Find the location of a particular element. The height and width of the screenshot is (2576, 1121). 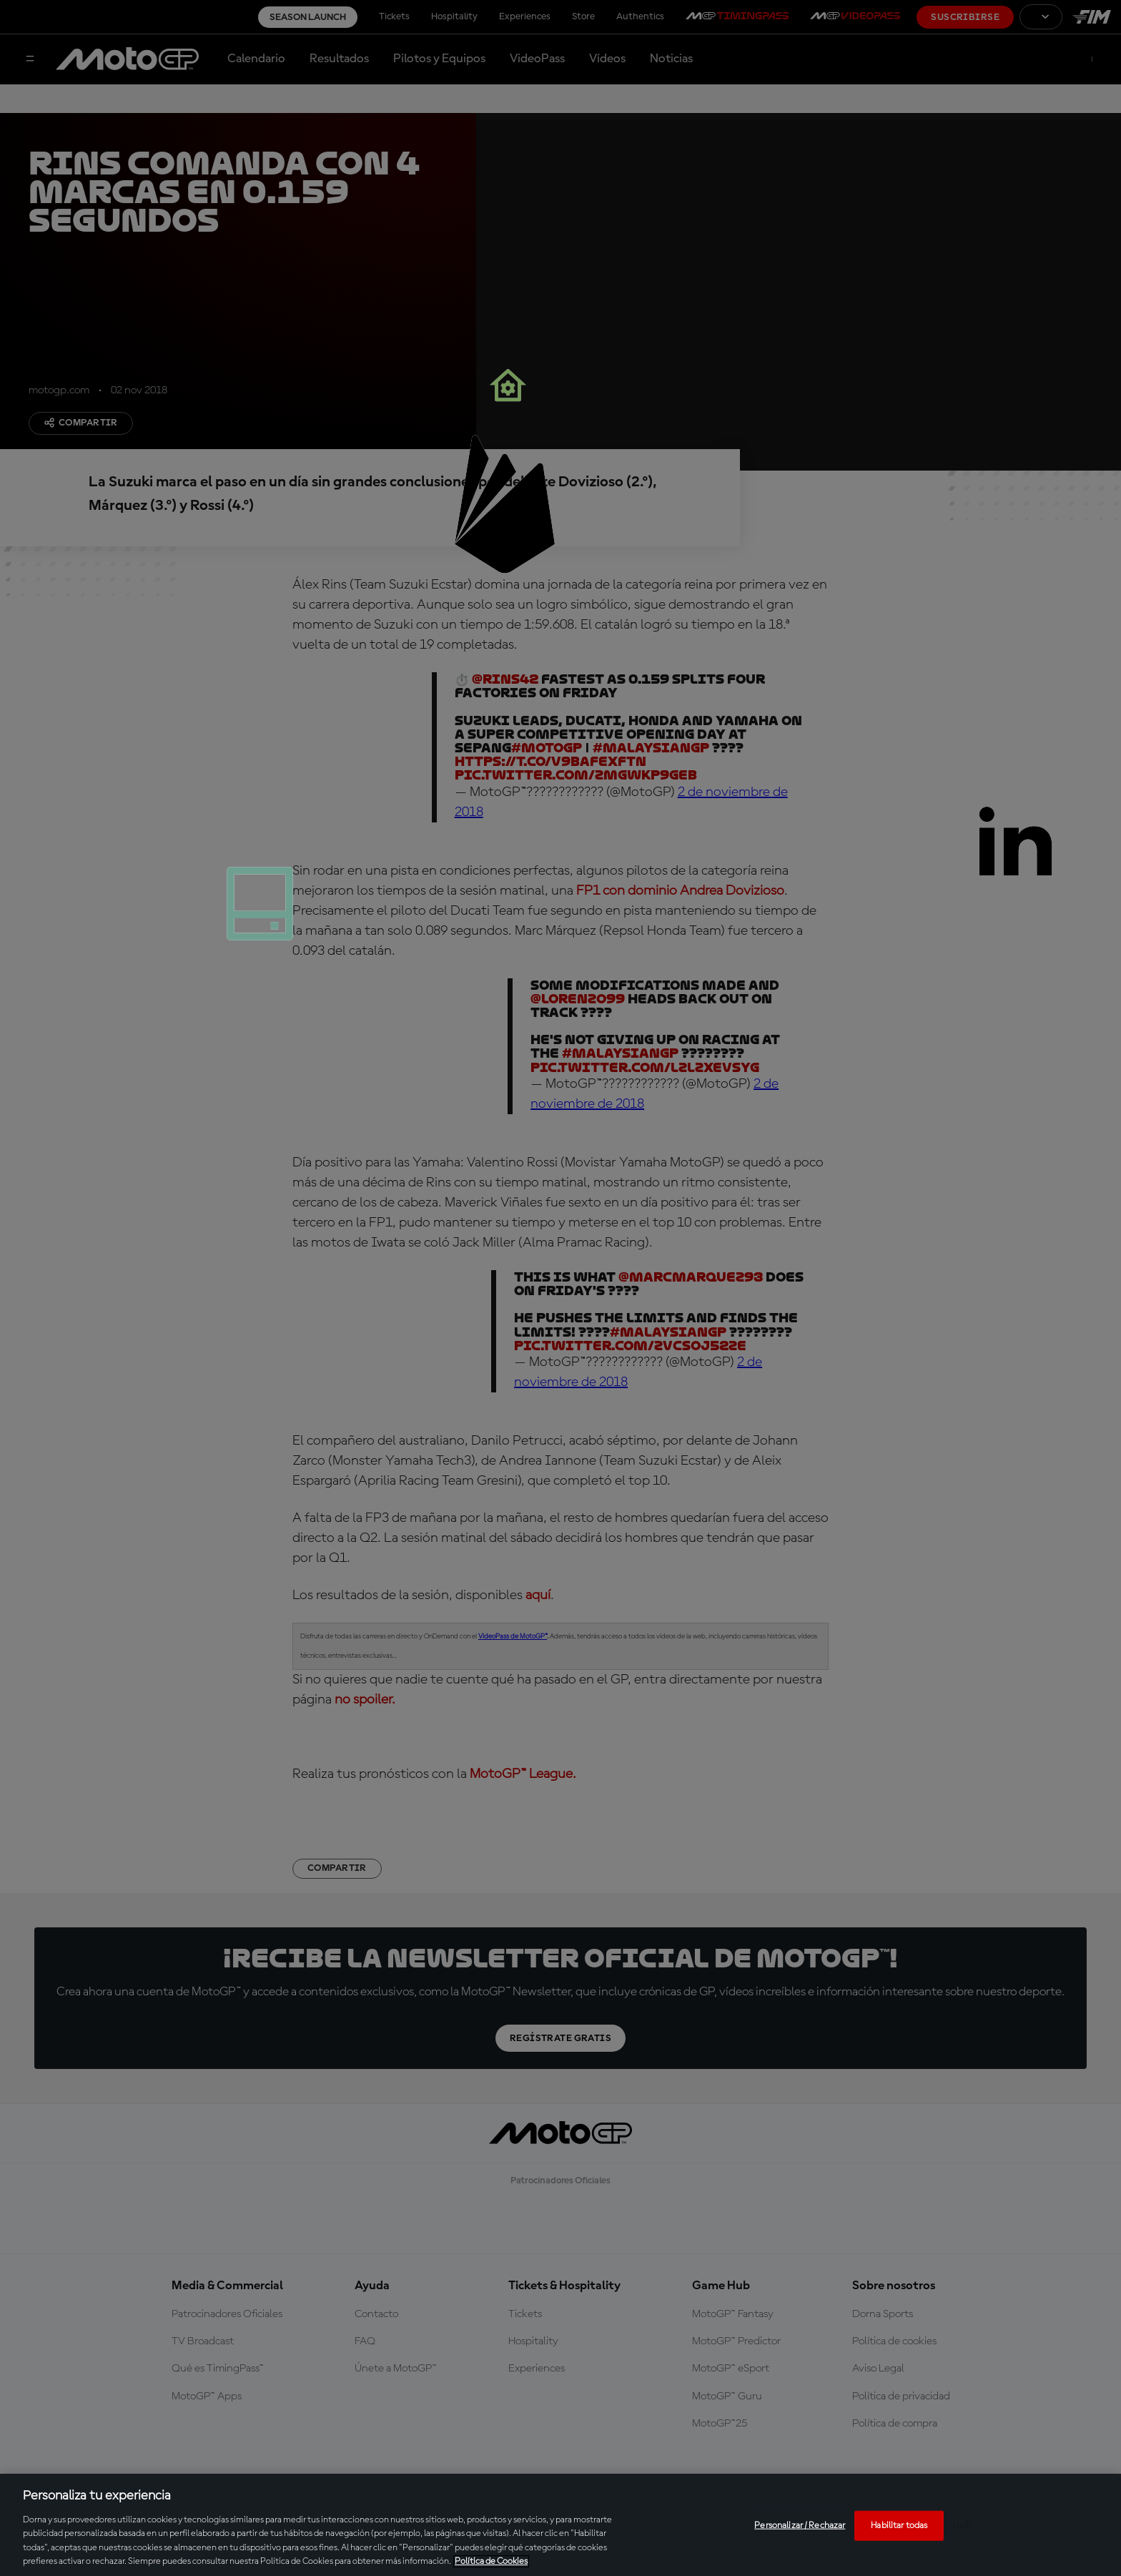

access home settings is located at coordinates (508, 386).